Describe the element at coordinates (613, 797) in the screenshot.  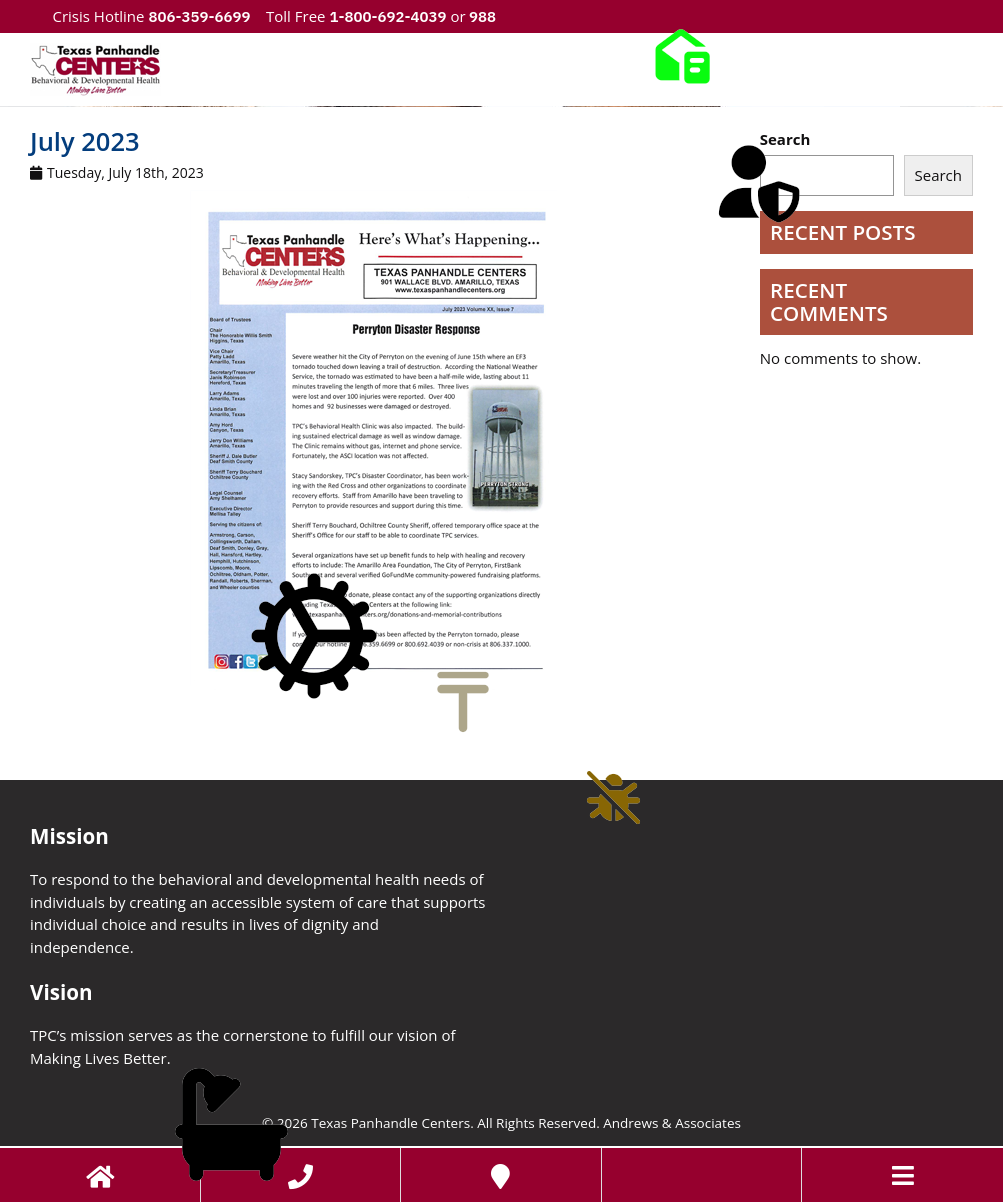
I see `disable bug tracking or debugging mode` at that location.